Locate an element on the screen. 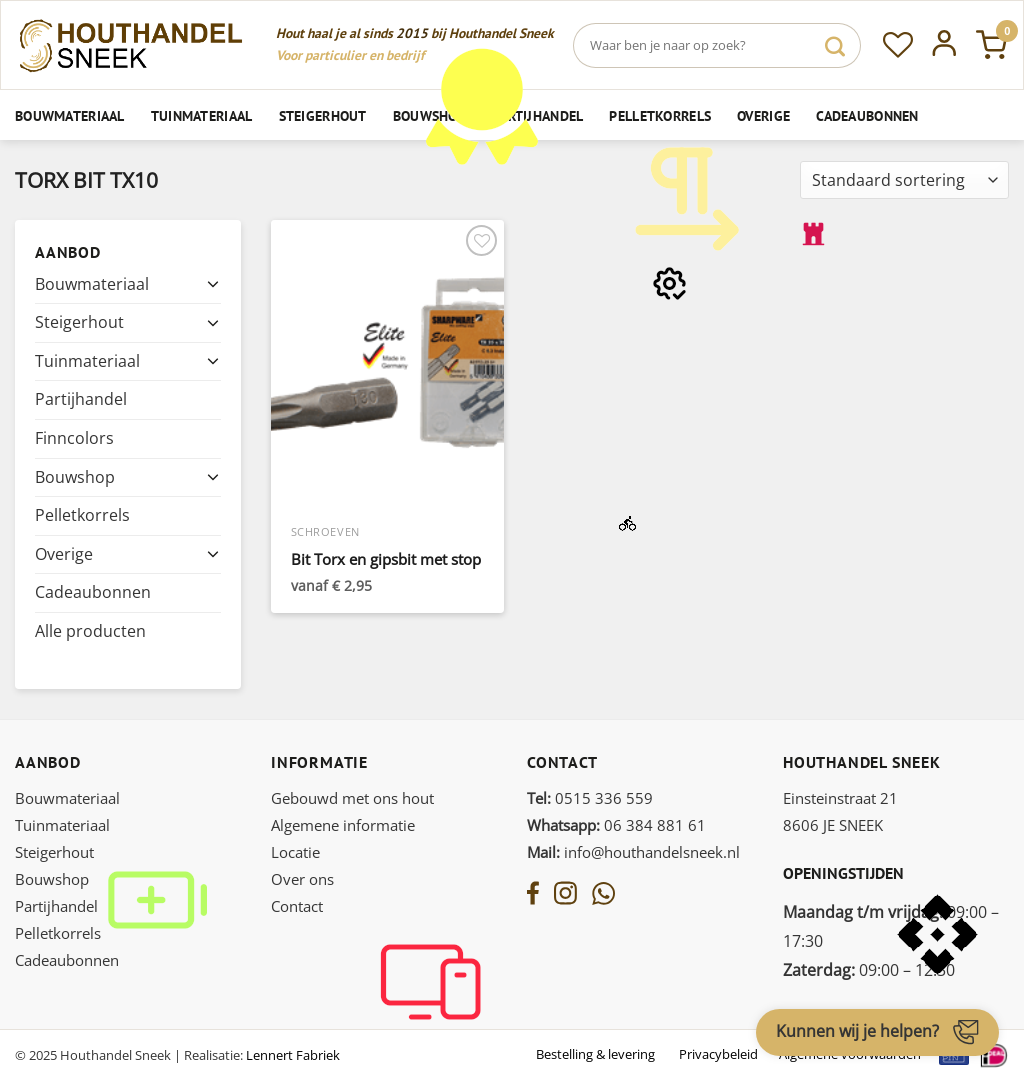 The width and height of the screenshot is (1024, 1081). settings saved successfully is located at coordinates (669, 283).